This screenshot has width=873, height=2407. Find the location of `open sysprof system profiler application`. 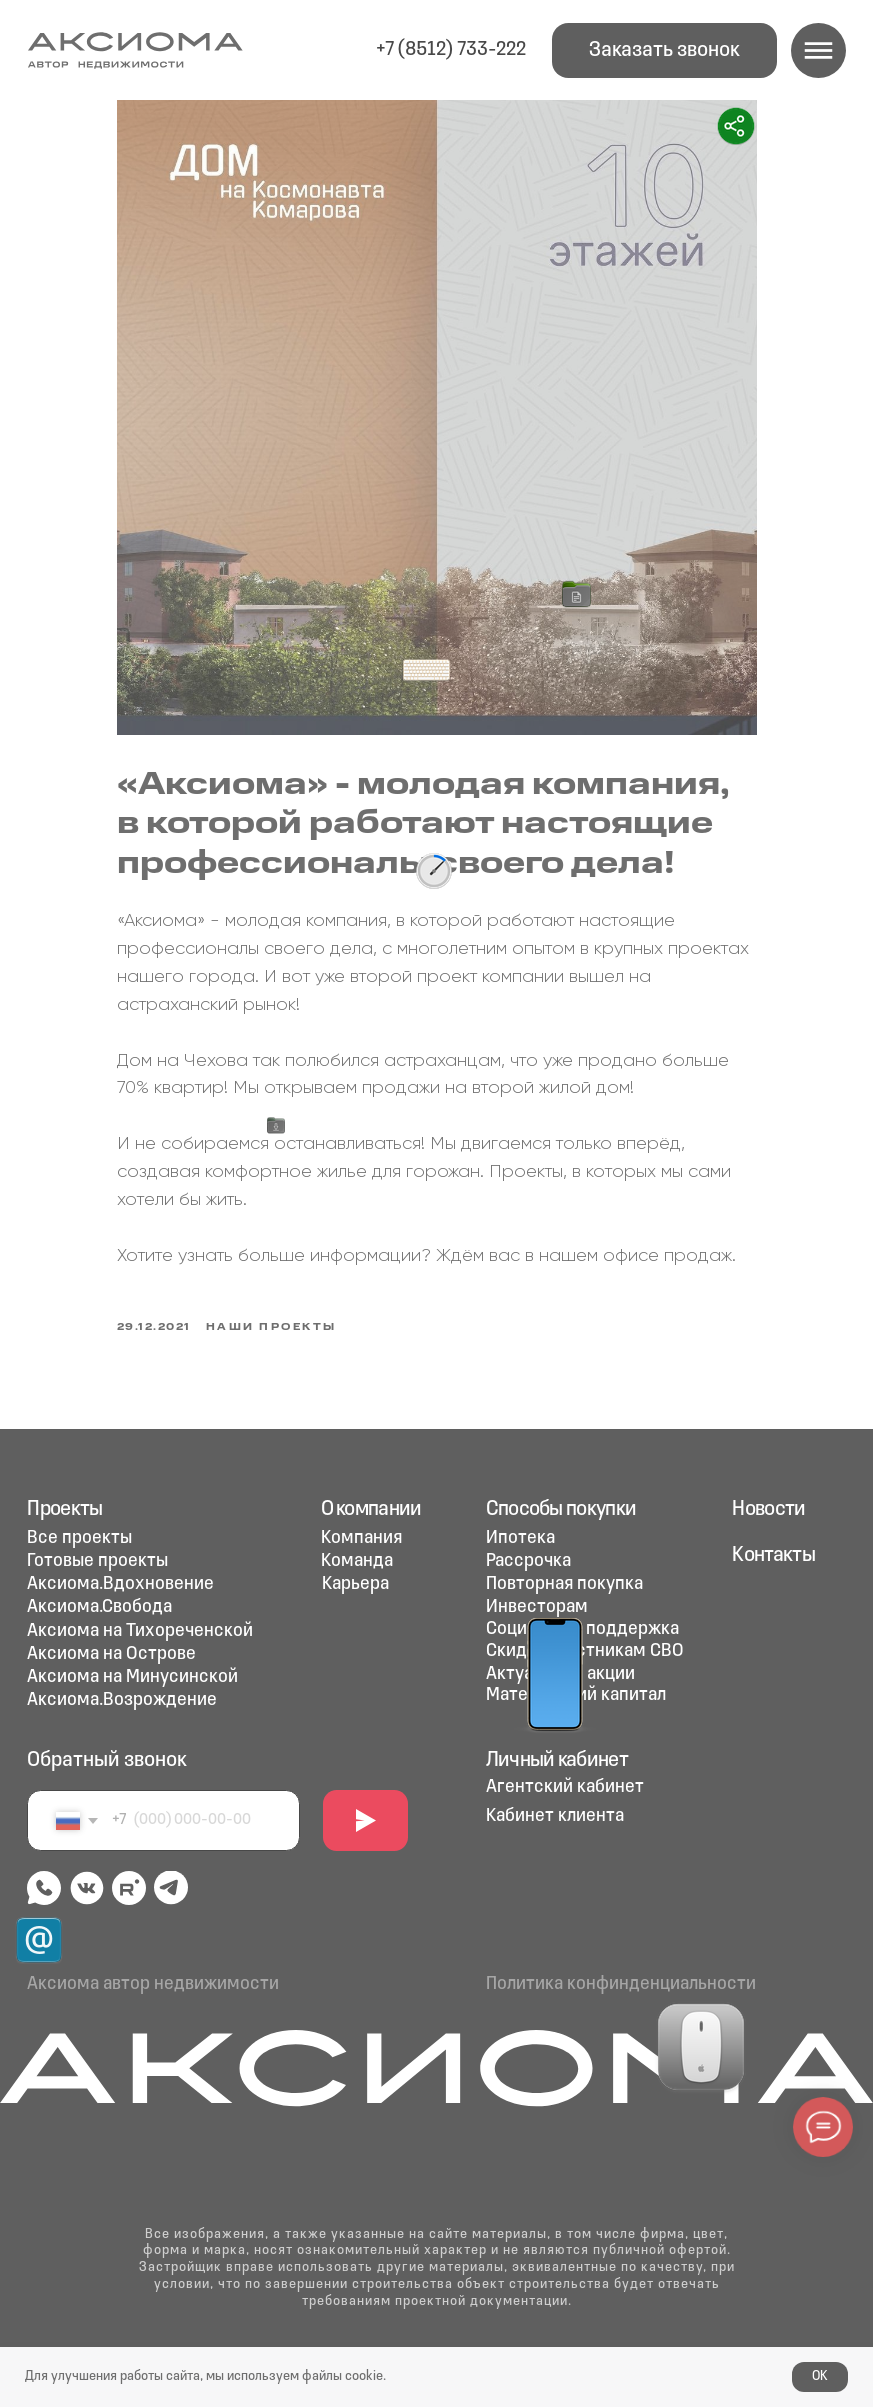

open sysprof system profiler application is located at coordinates (434, 871).